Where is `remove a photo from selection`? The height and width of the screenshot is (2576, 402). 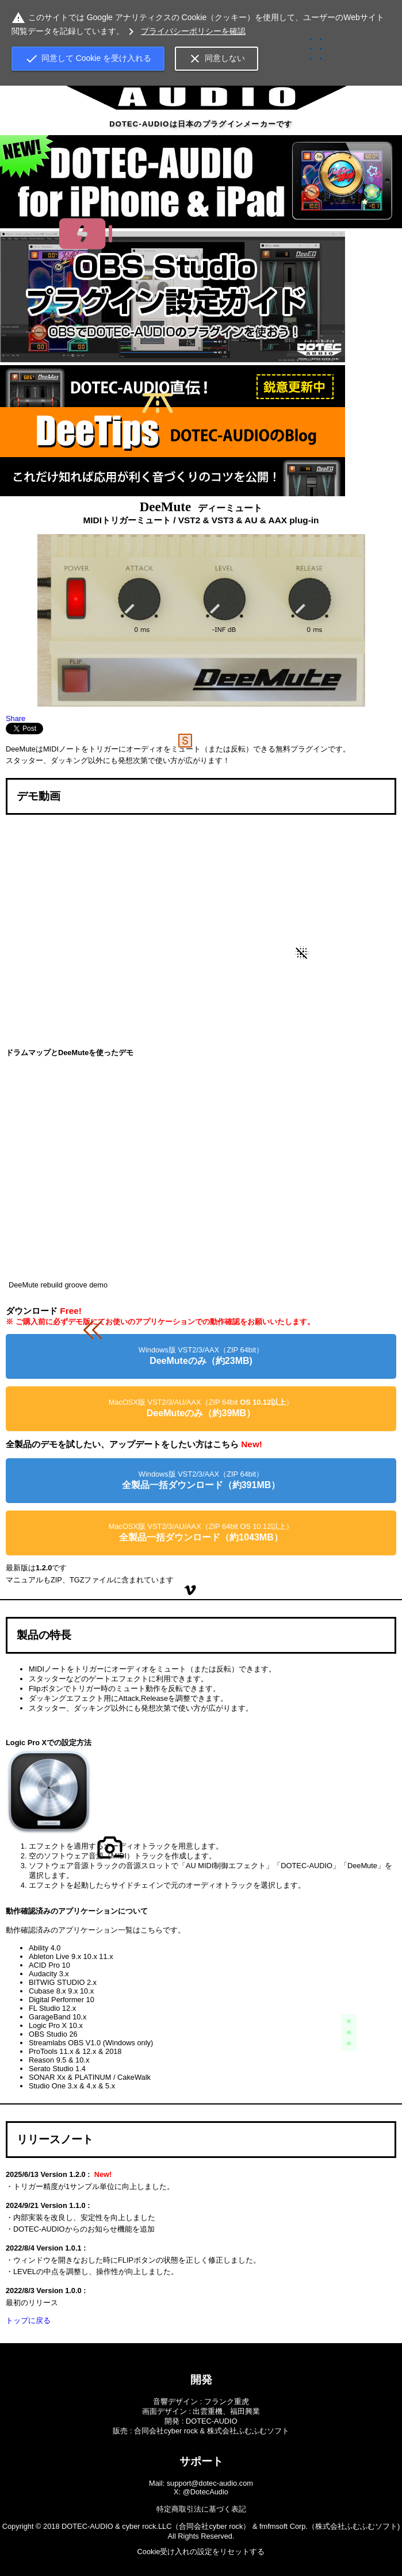
remove a photo from selection is located at coordinates (110, 1847).